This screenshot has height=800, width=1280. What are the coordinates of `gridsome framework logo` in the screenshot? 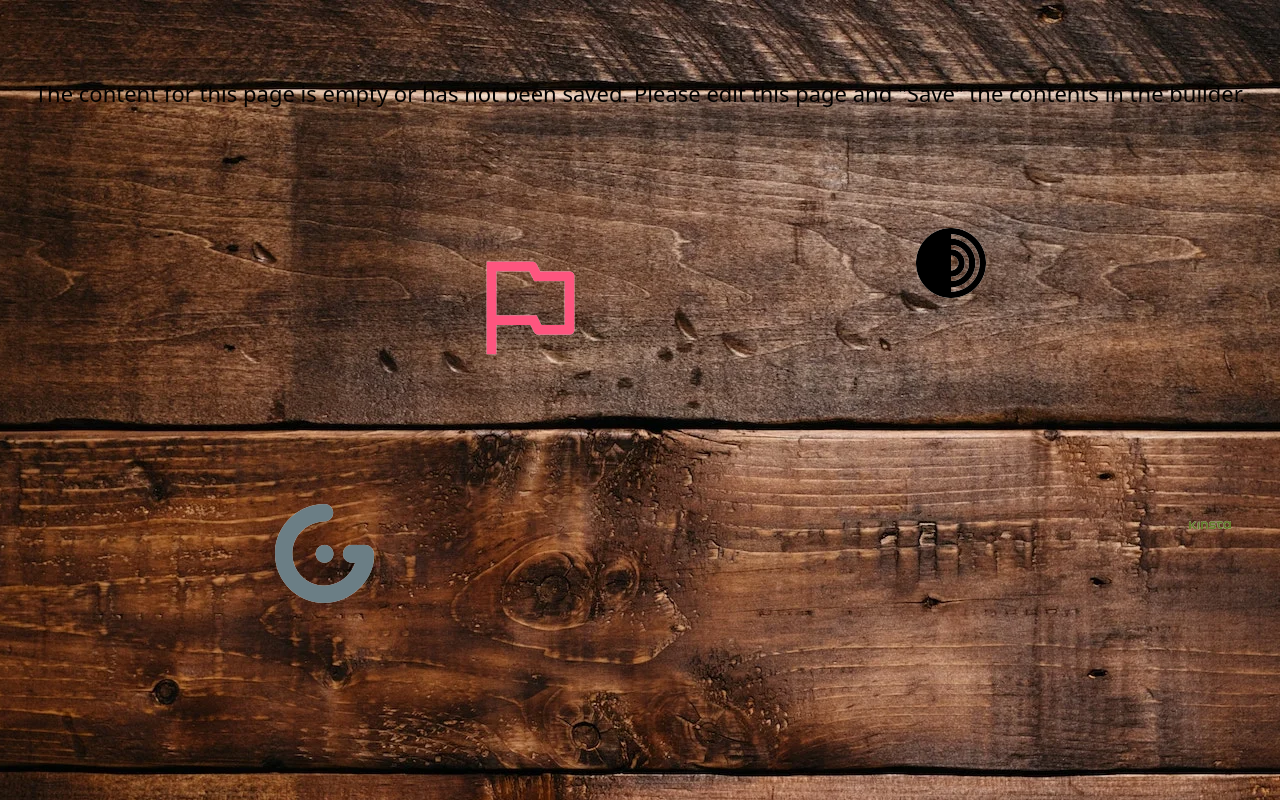 It's located at (324, 553).